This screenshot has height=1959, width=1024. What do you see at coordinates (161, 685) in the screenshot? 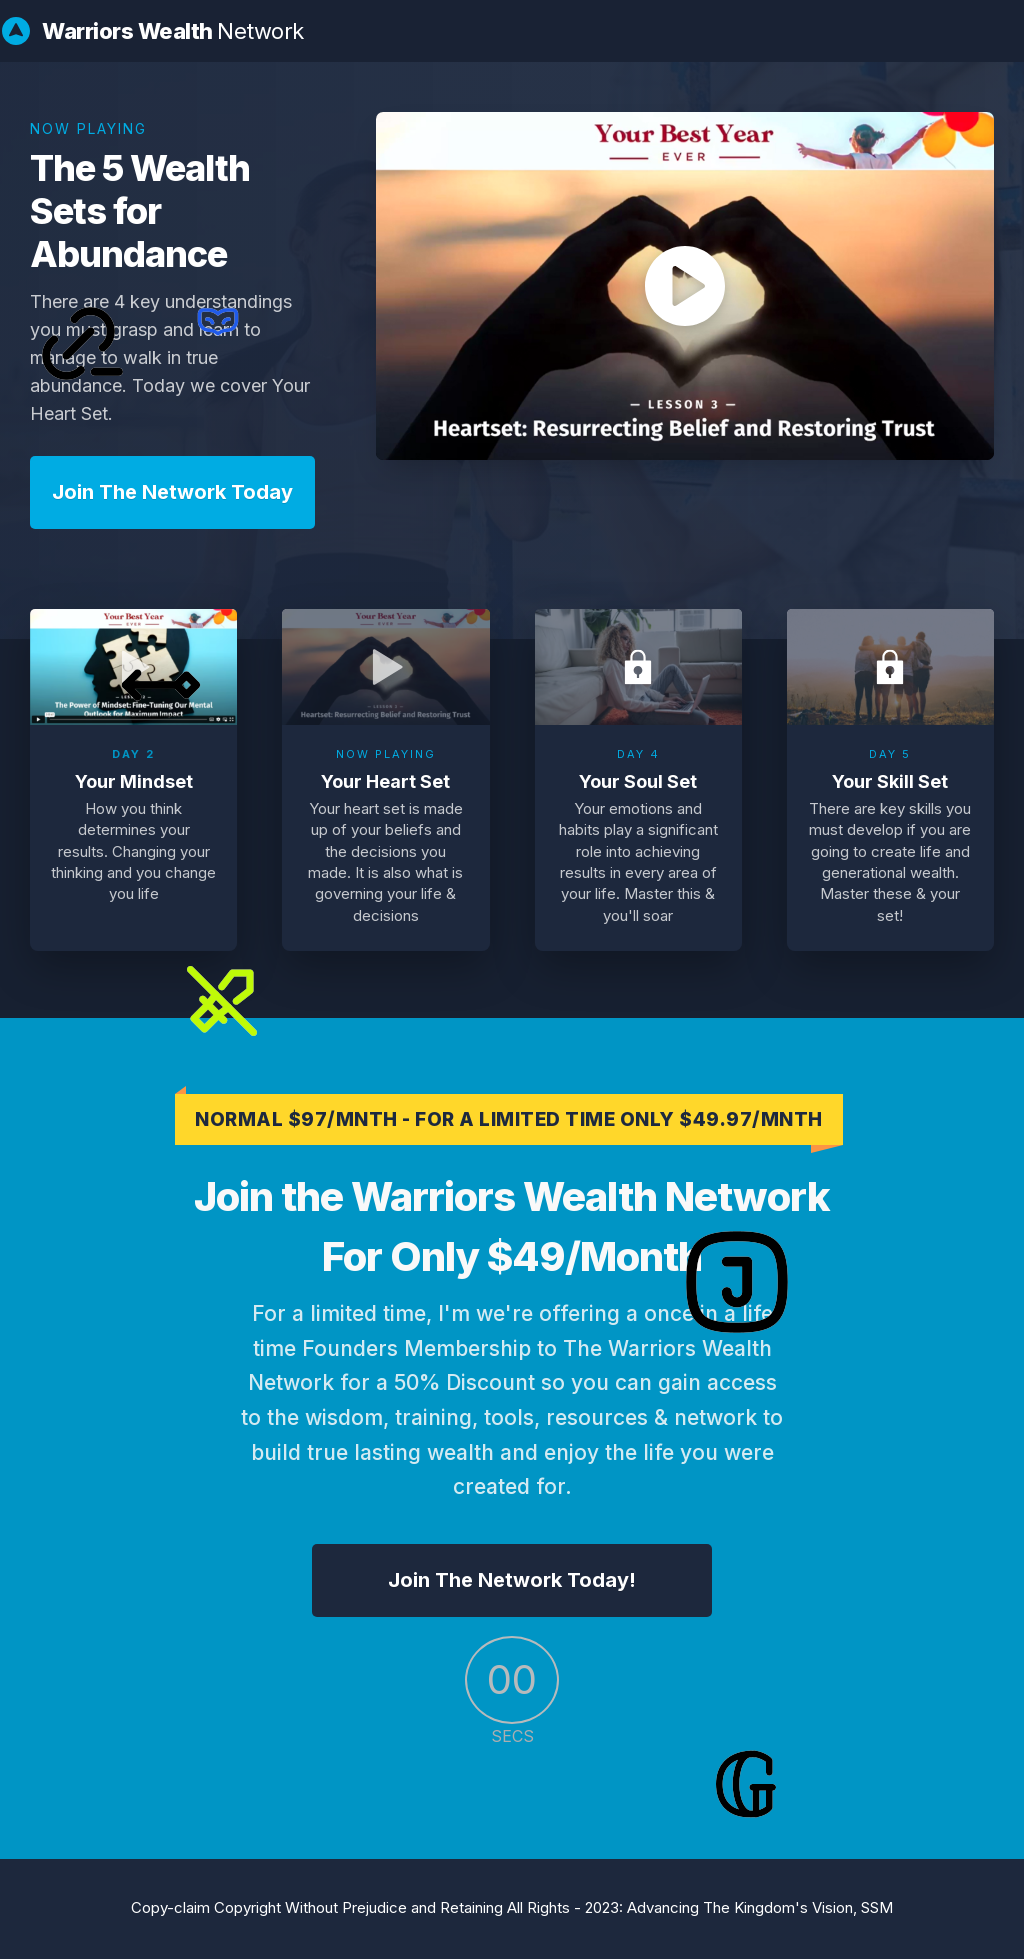
I see `navigate back to previous step` at bounding box center [161, 685].